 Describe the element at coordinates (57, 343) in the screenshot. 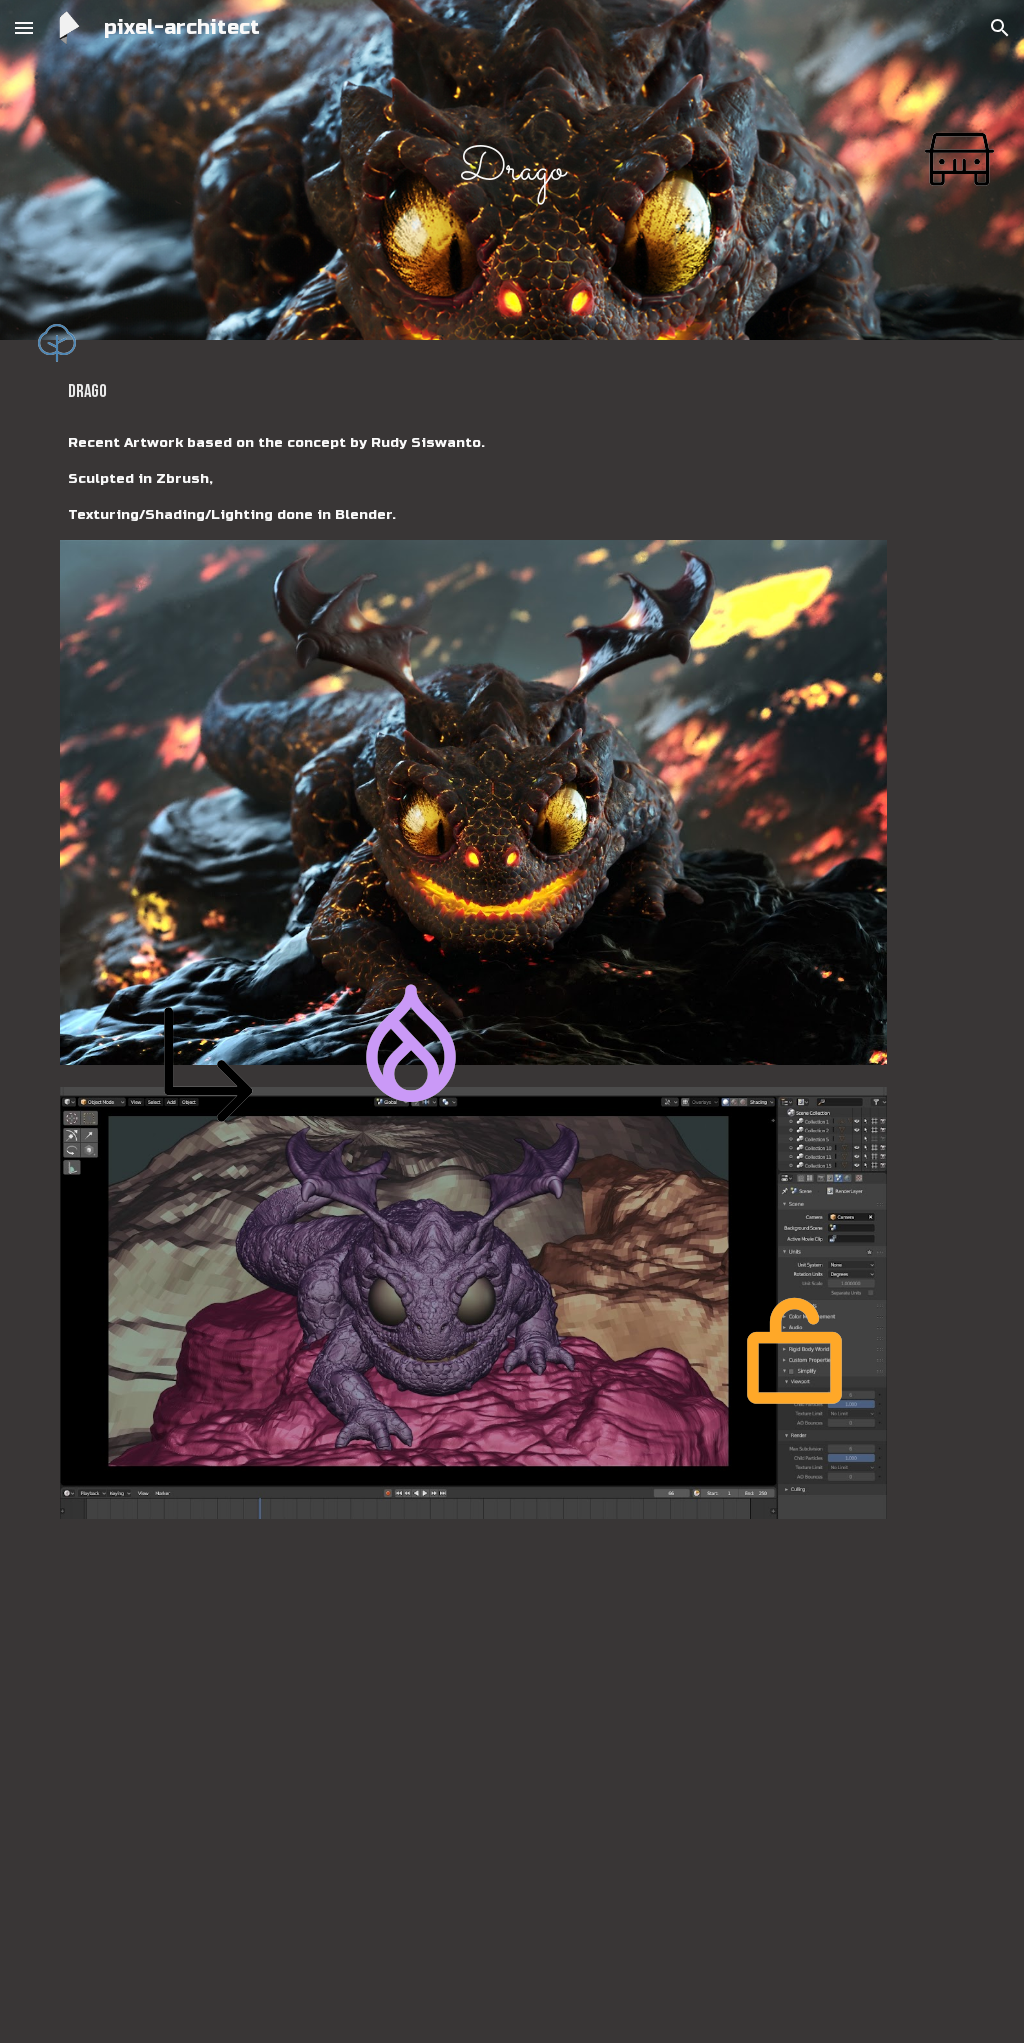

I see `access nature or park-related content` at that location.